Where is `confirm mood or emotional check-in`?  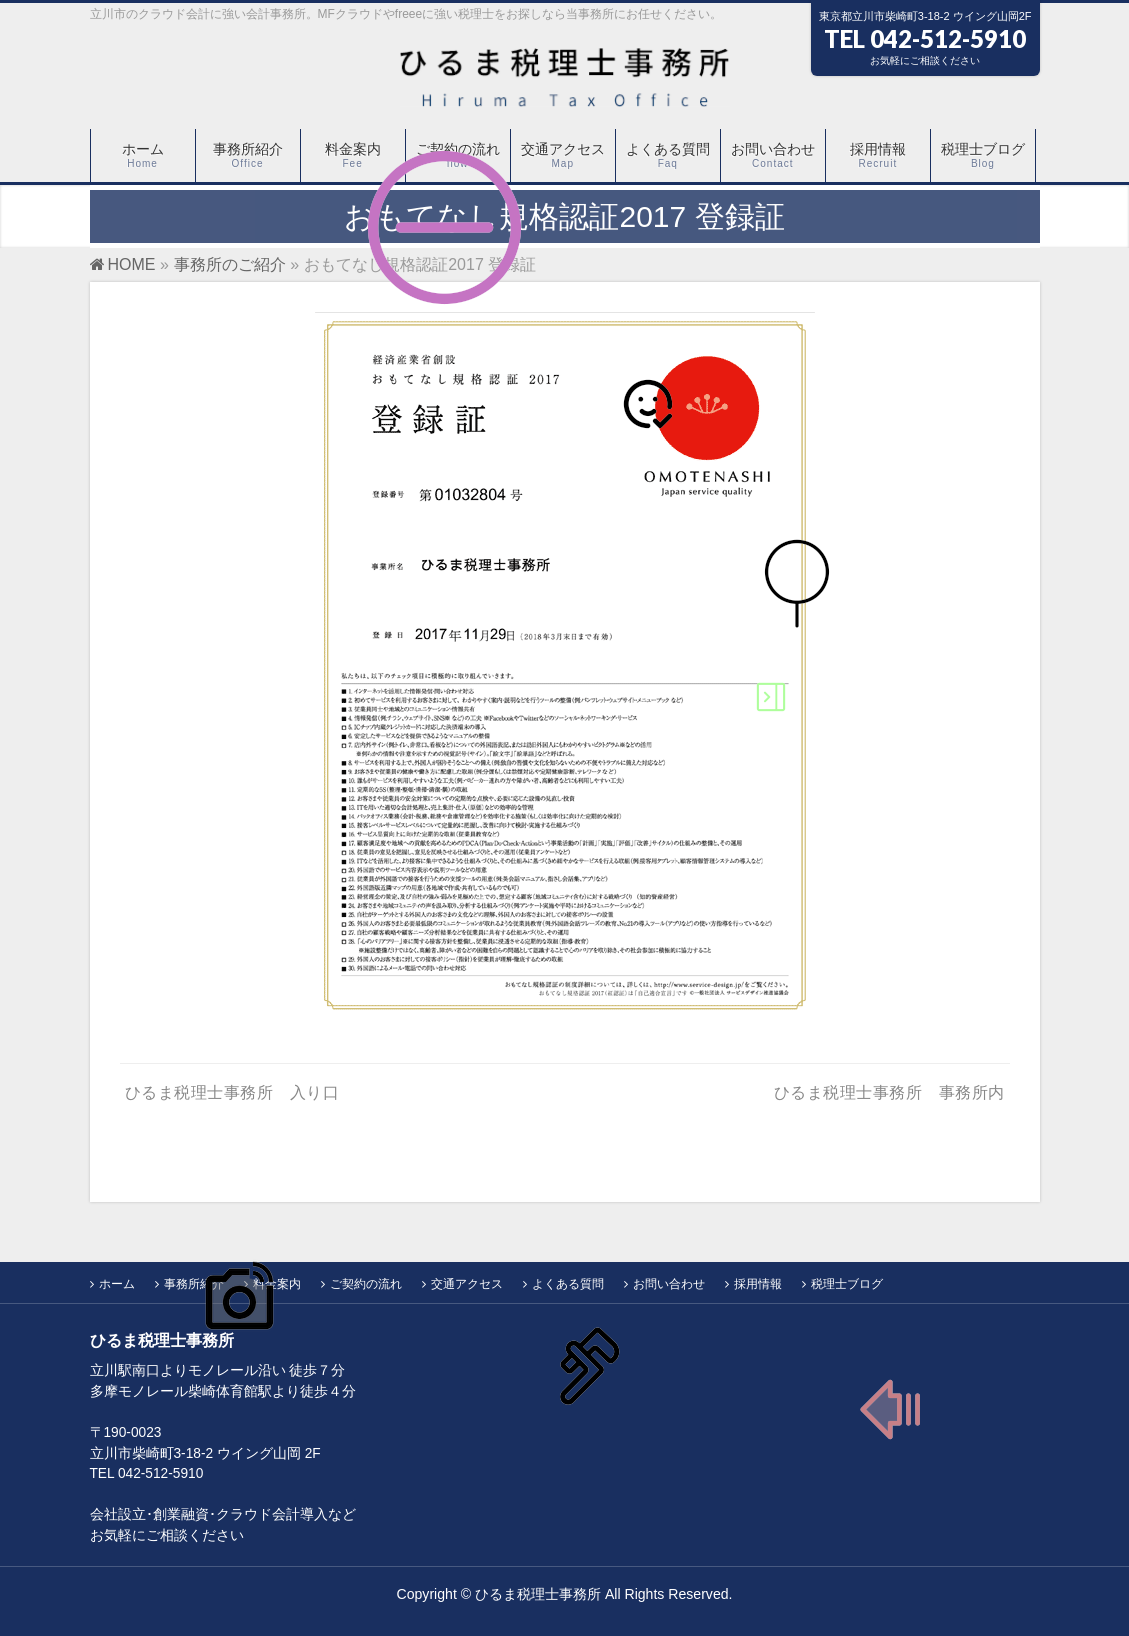
confirm mood or emotional check-in is located at coordinates (648, 404).